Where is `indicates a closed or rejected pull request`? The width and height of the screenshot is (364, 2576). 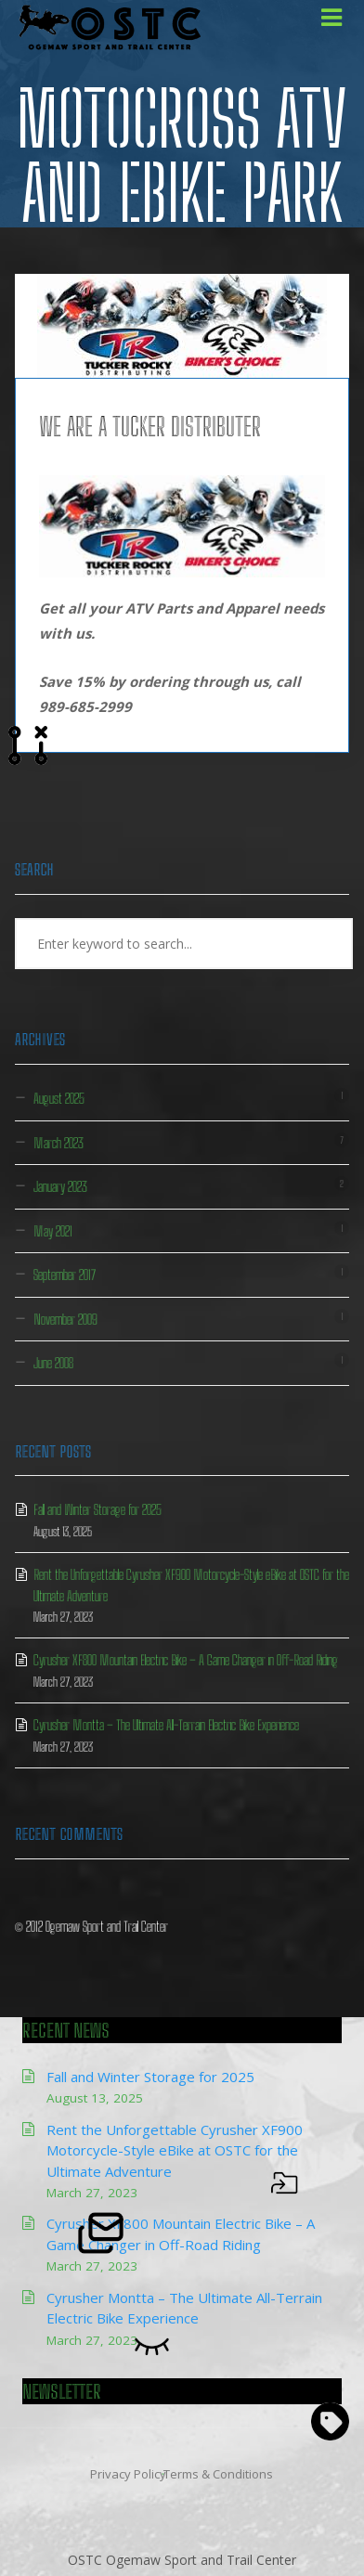
indicates a closed or rejected pull request is located at coordinates (28, 745).